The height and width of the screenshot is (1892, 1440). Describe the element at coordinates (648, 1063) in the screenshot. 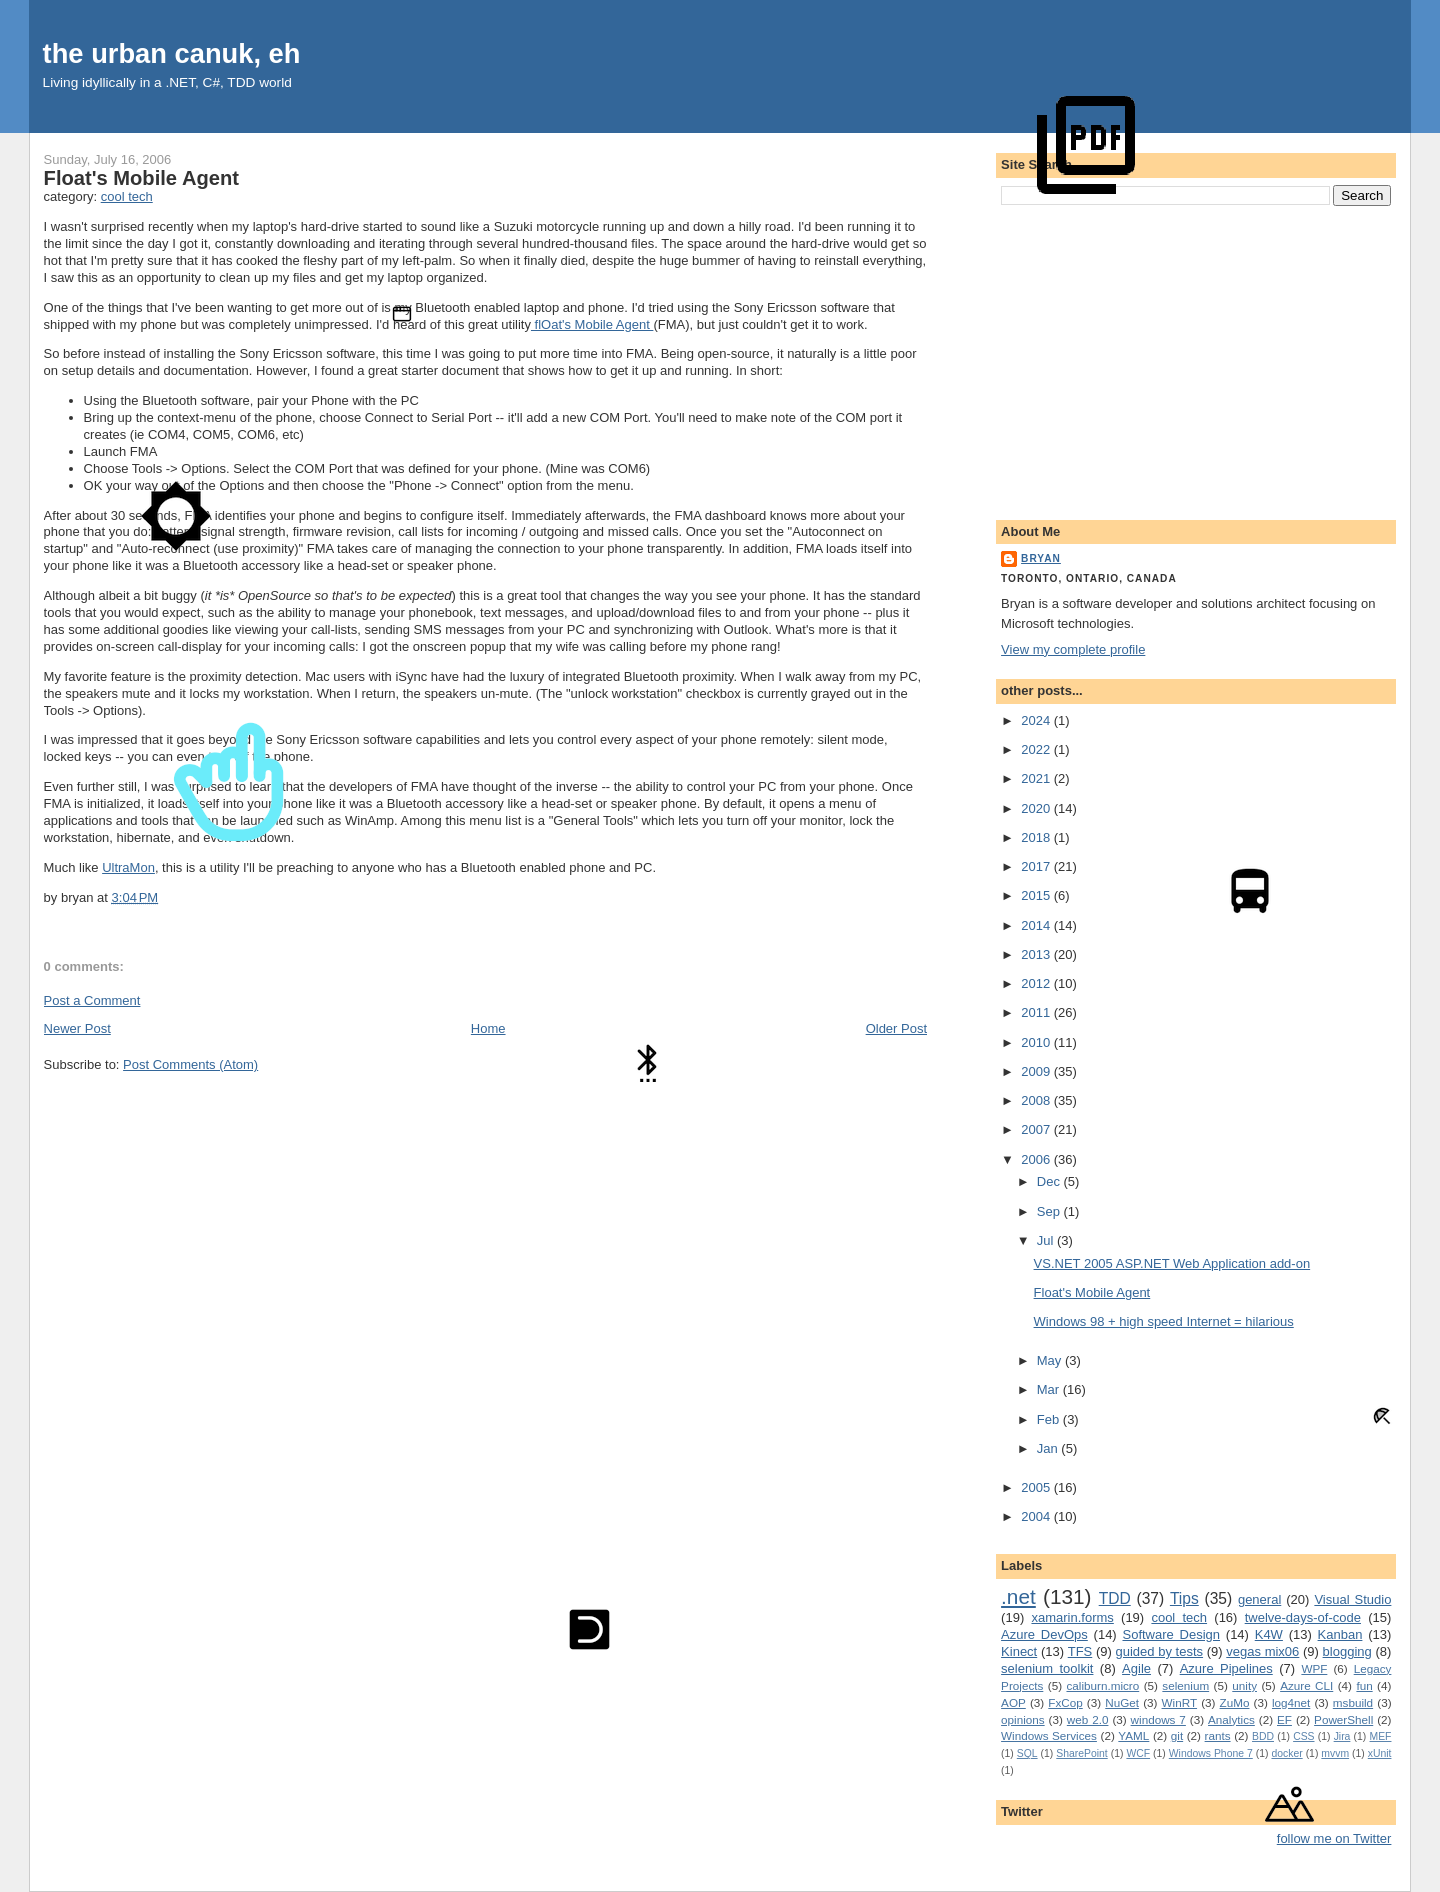

I see `access bluetooth settings` at that location.